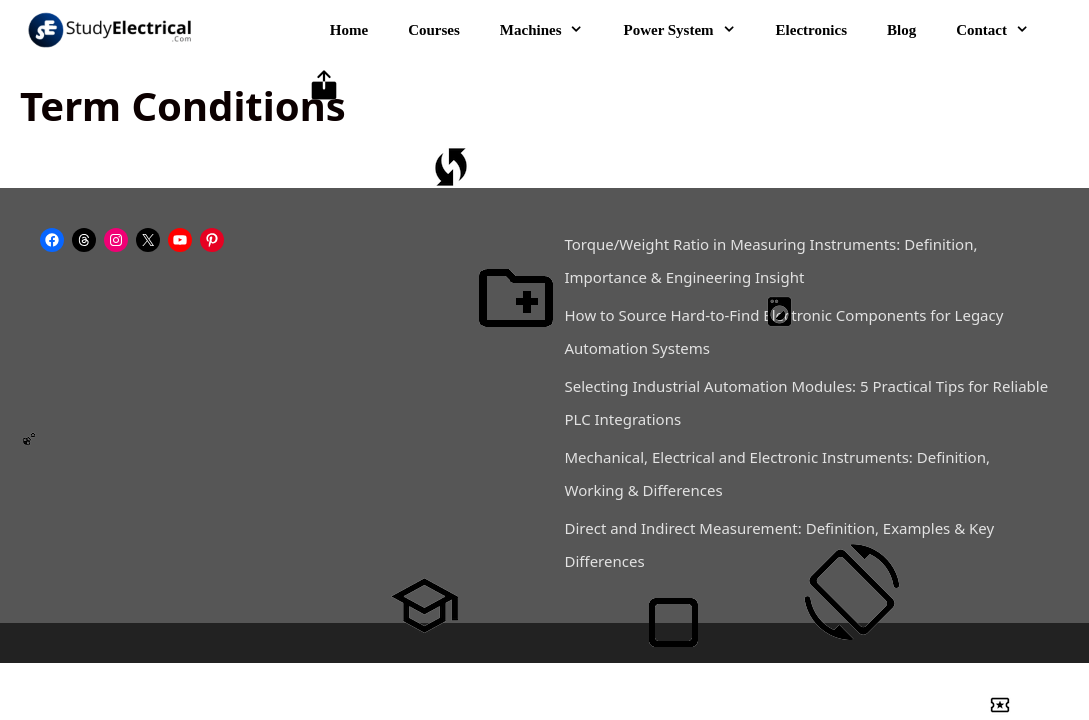 The height and width of the screenshot is (720, 1089). I want to click on access nature or outdoor-themed emoji, so click(29, 439).